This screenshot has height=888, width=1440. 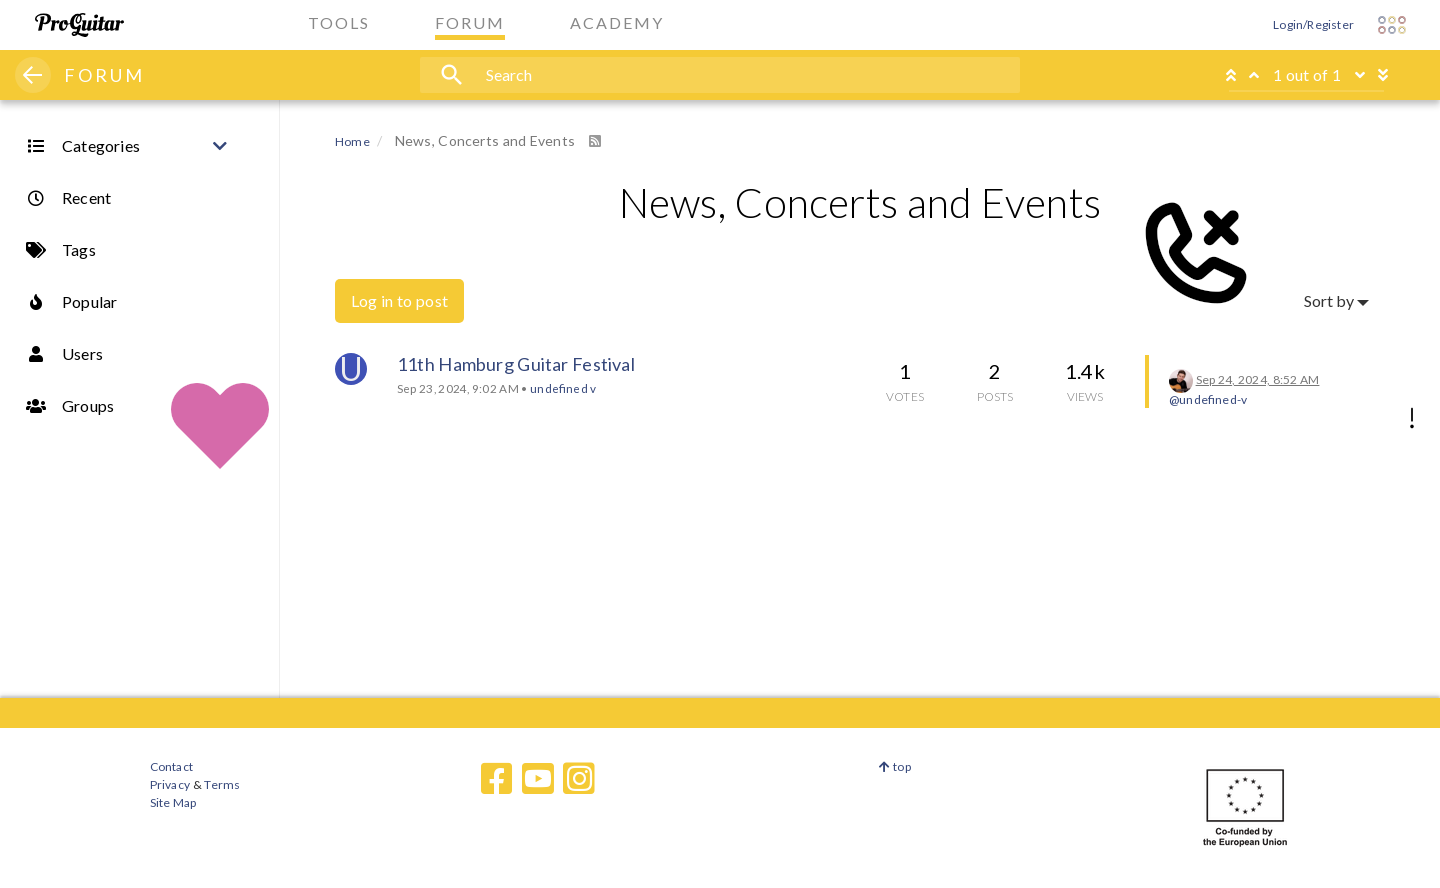 What do you see at coordinates (1198, 251) in the screenshot?
I see `end or reject a phone call` at bounding box center [1198, 251].